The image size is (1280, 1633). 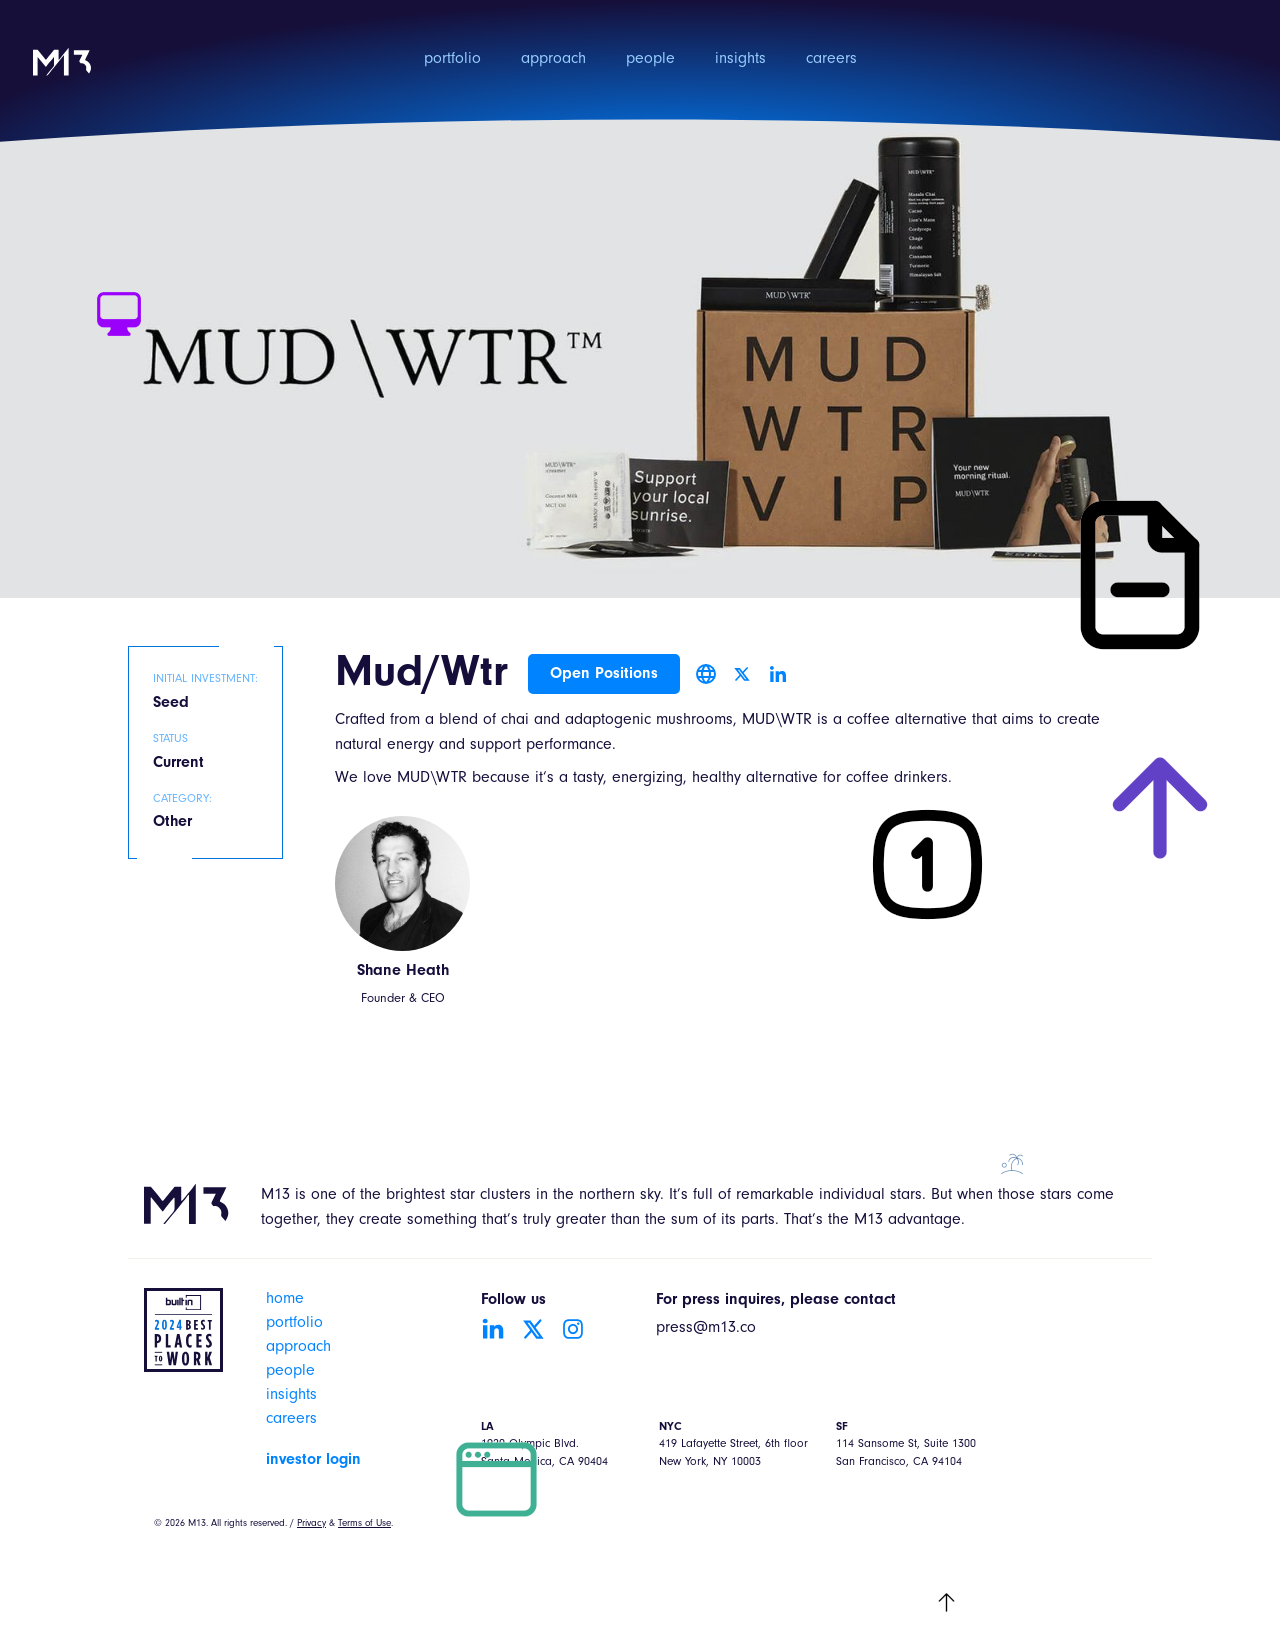 I want to click on access desktop or computer settings, so click(x=119, y=314).